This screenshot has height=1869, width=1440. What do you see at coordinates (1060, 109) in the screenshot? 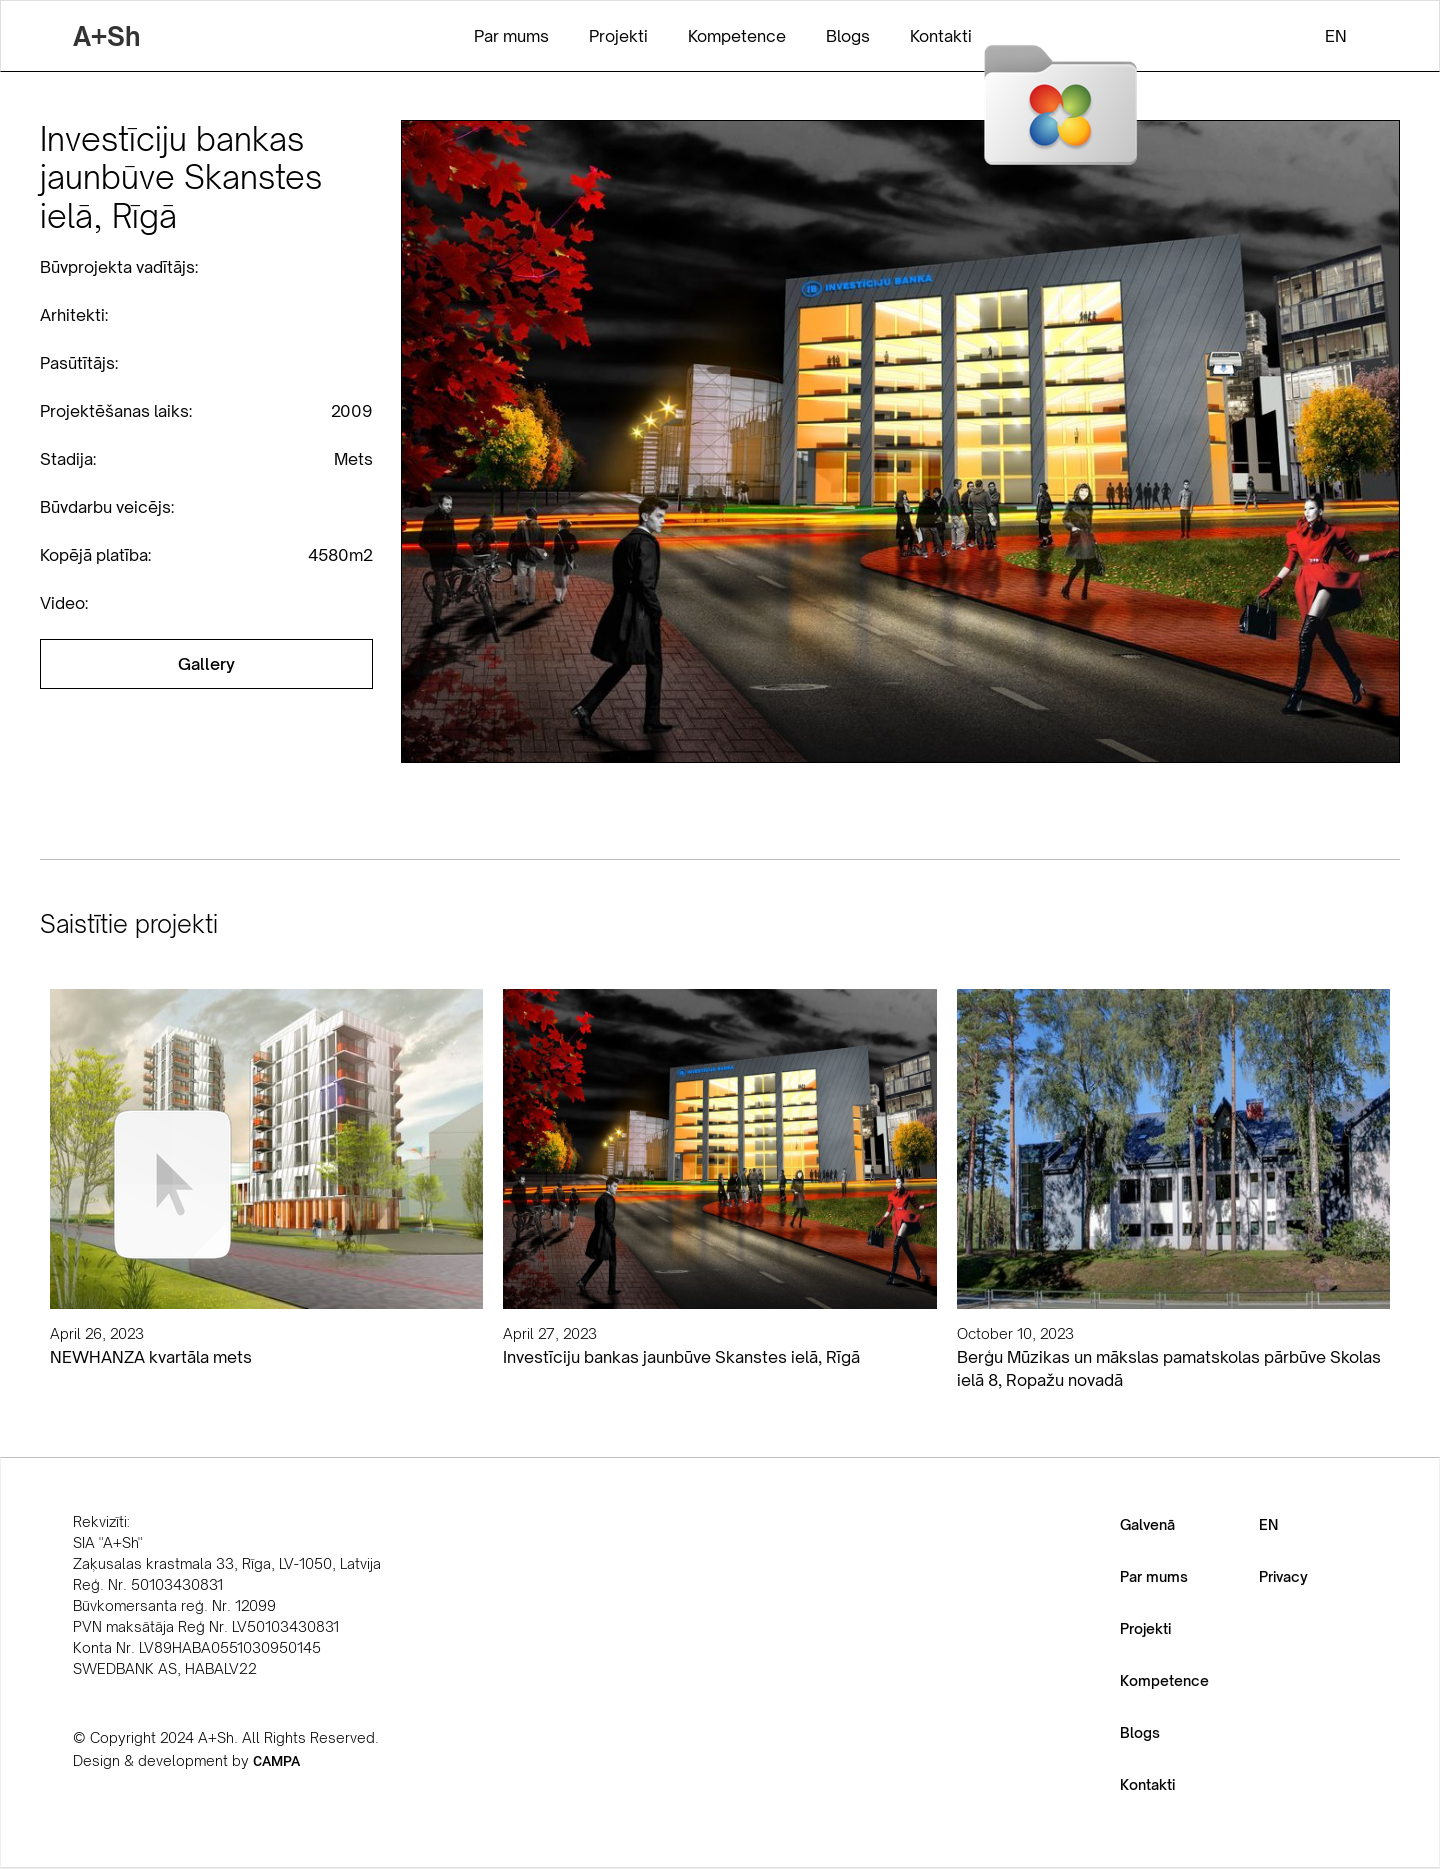
I see `open the Eleven Forum community folder` at bounding box center [1060, 109].